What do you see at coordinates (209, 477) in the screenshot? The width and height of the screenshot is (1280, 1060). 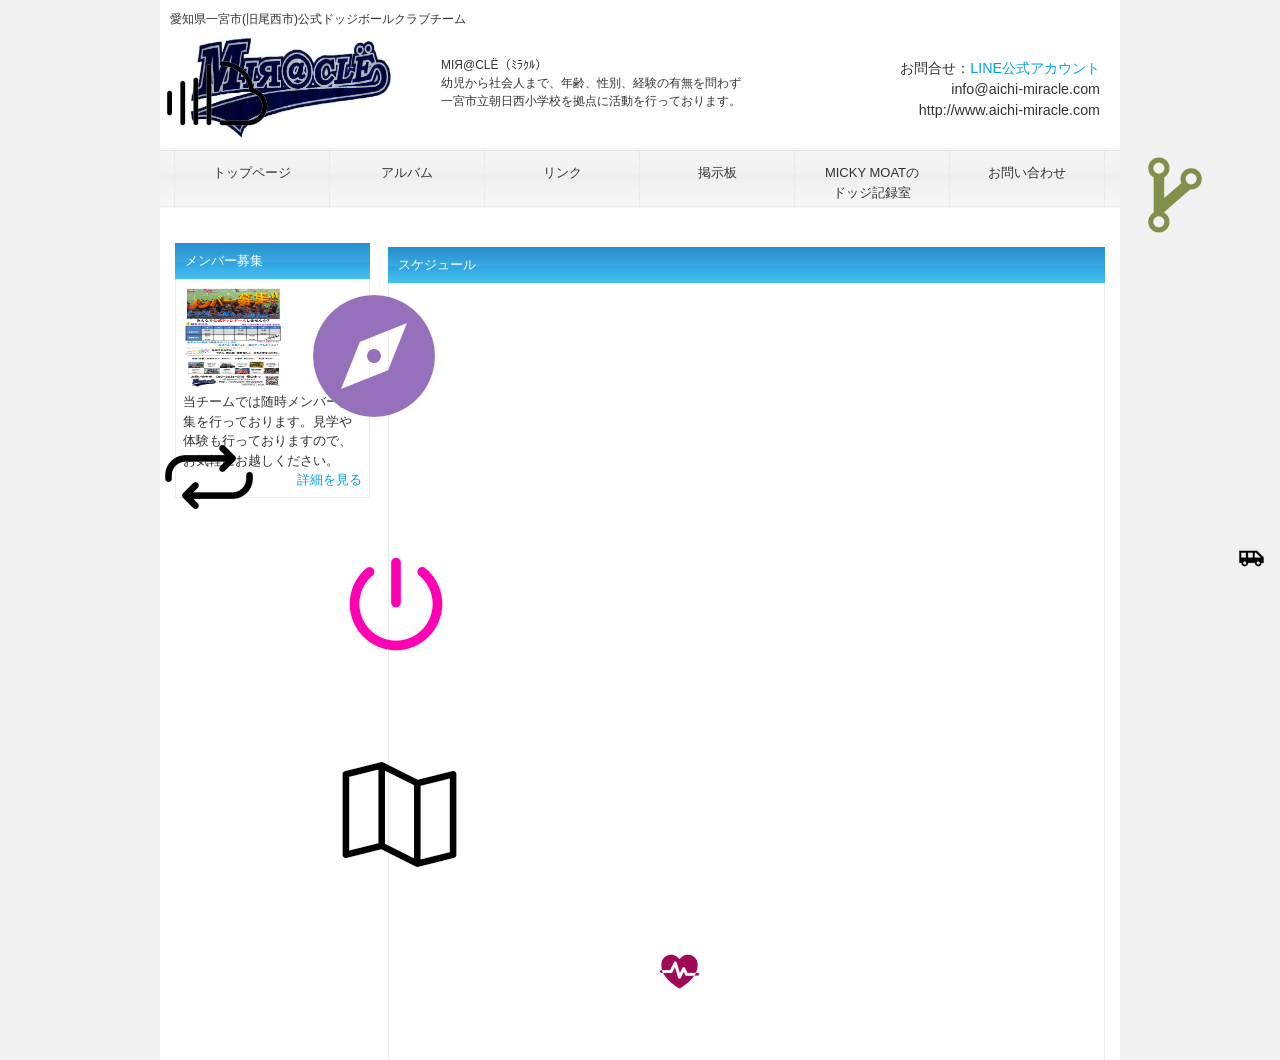 I see `enable repeat mode for playback` at bounding box center [209, 477].